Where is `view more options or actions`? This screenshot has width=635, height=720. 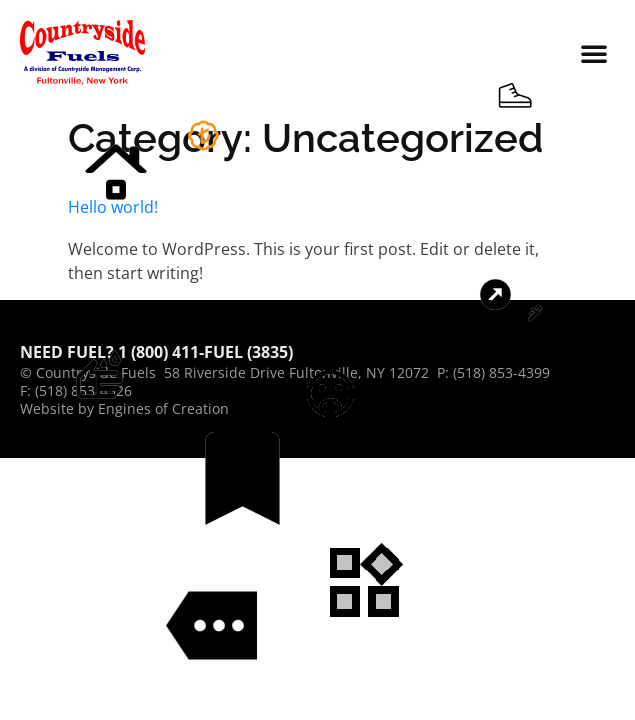
view more options or actions is located at coordinates (211, 625).